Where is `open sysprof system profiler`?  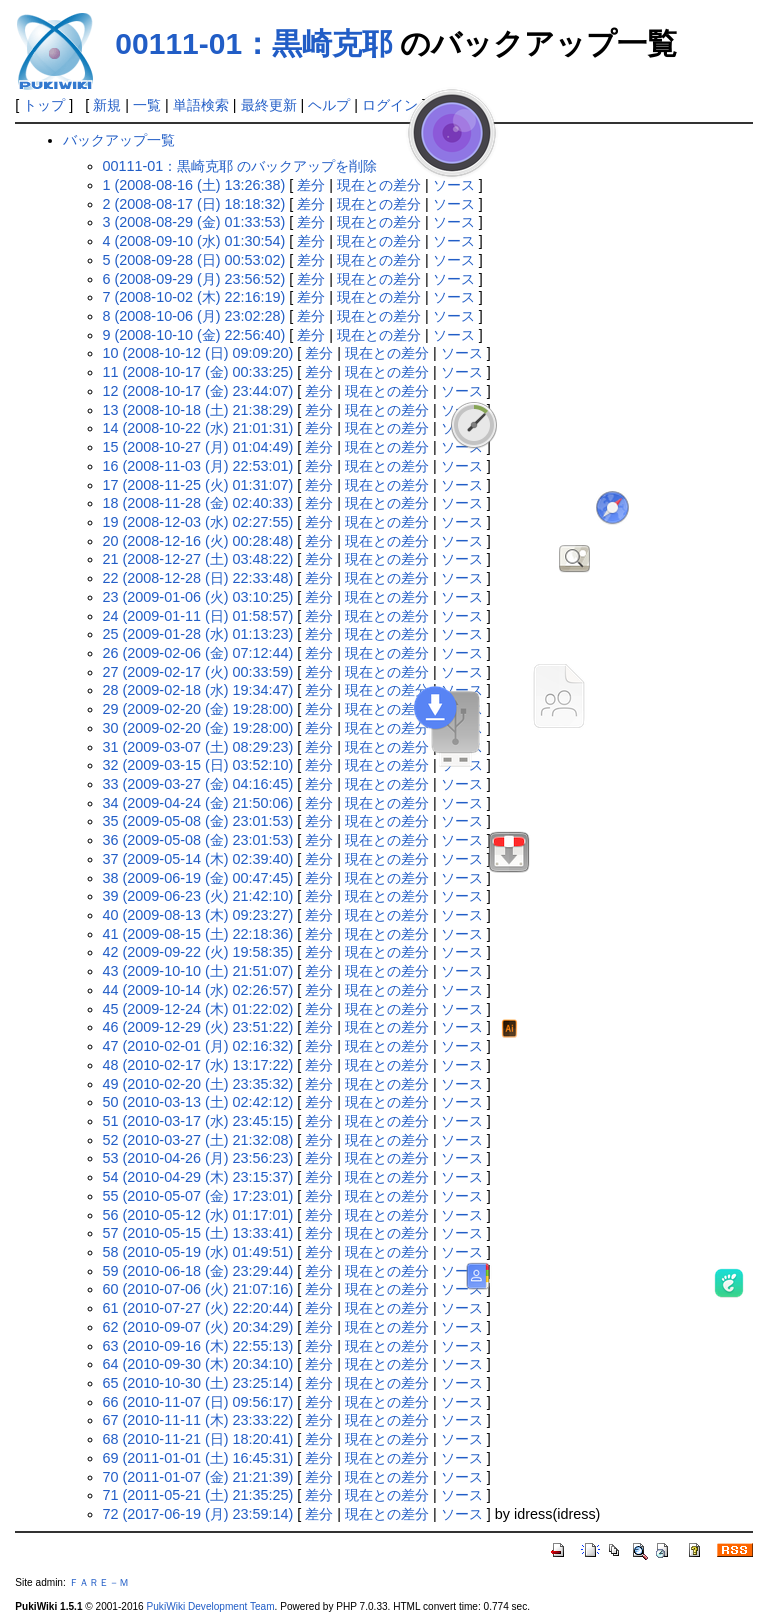
open sysprof system profiler is located at coordinates (474, 425).